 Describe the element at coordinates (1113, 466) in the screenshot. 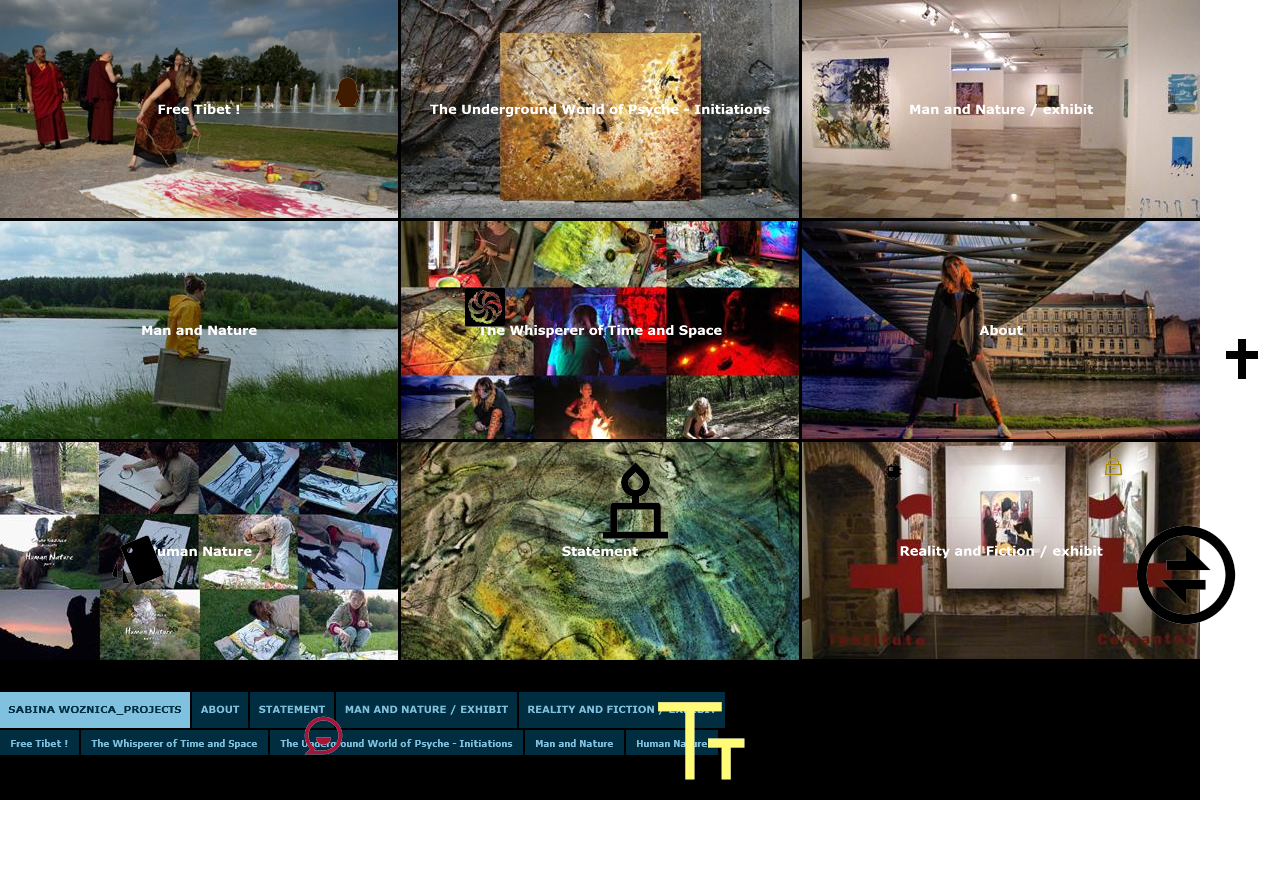

I see `view your shopping bag` at that location.